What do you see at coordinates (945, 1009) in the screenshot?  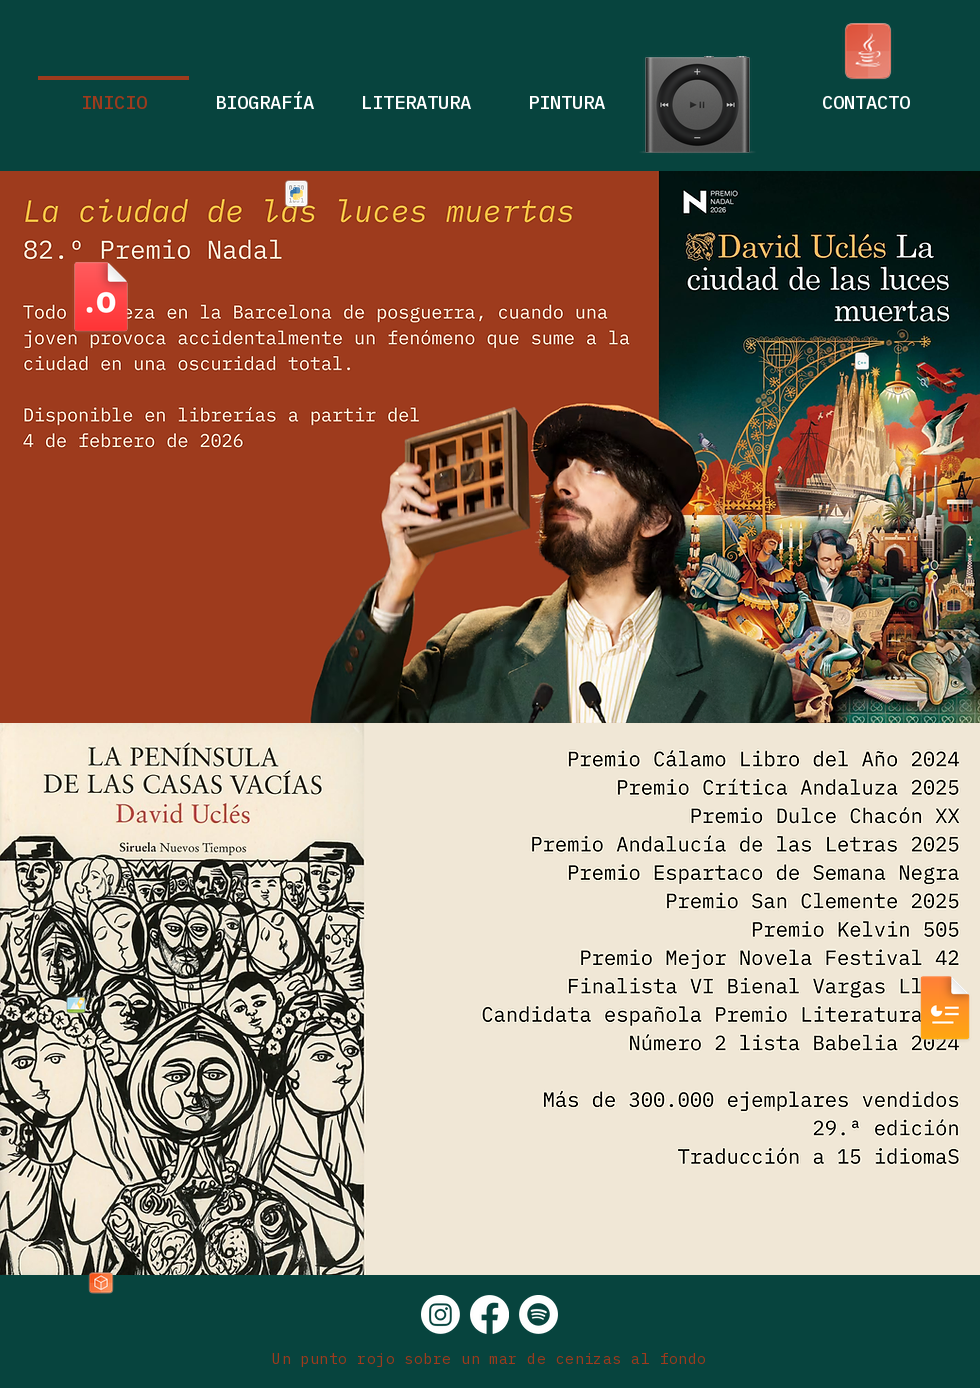 I see `an opendocument presentation template file` at bounding box center [945, 1009].